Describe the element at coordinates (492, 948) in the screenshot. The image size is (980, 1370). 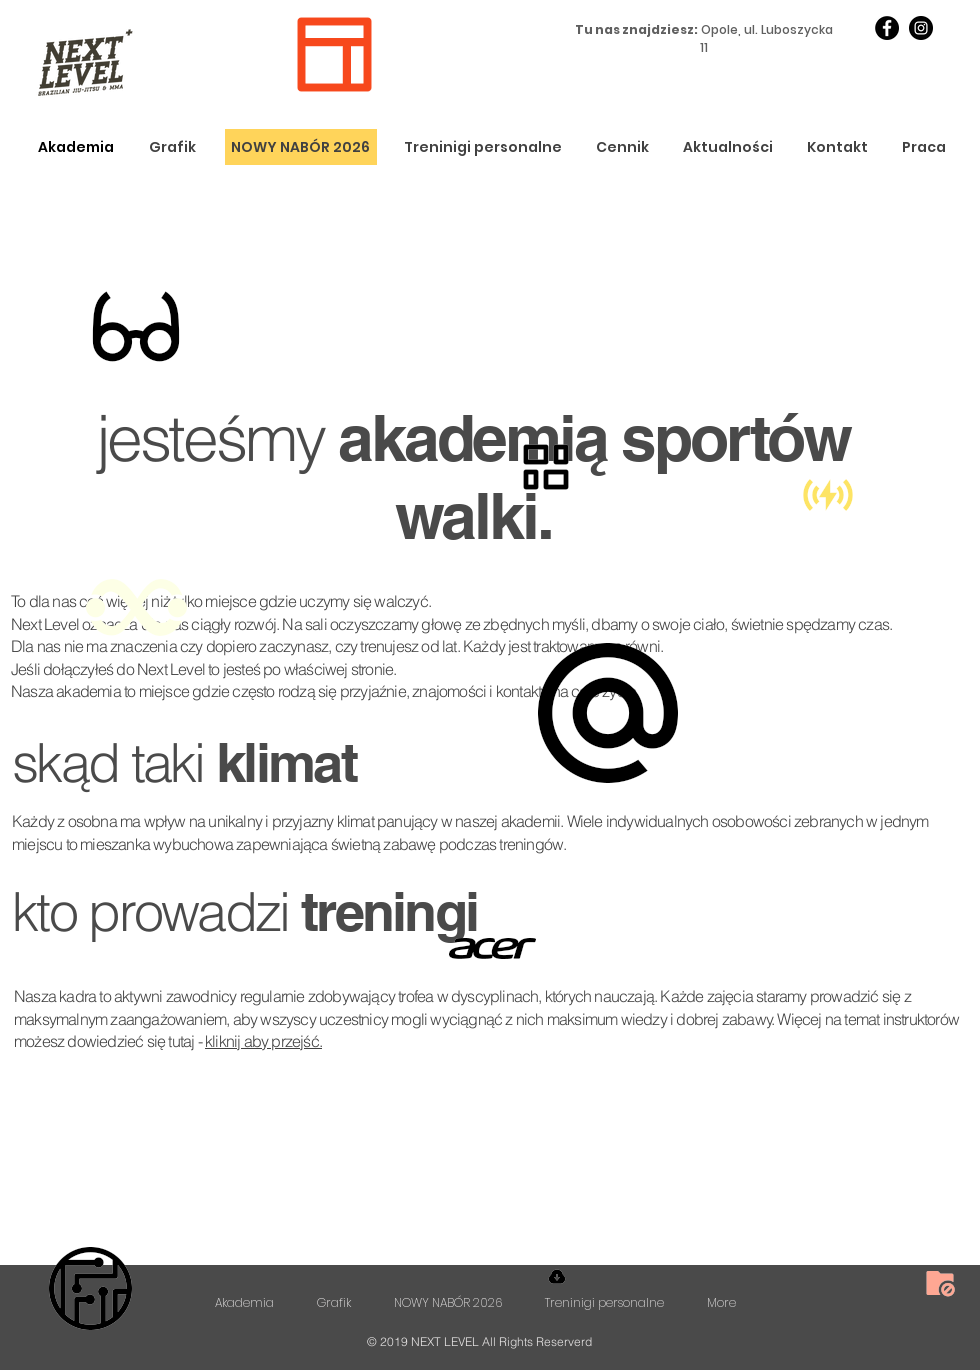
I see `acer brand logo` at that location.